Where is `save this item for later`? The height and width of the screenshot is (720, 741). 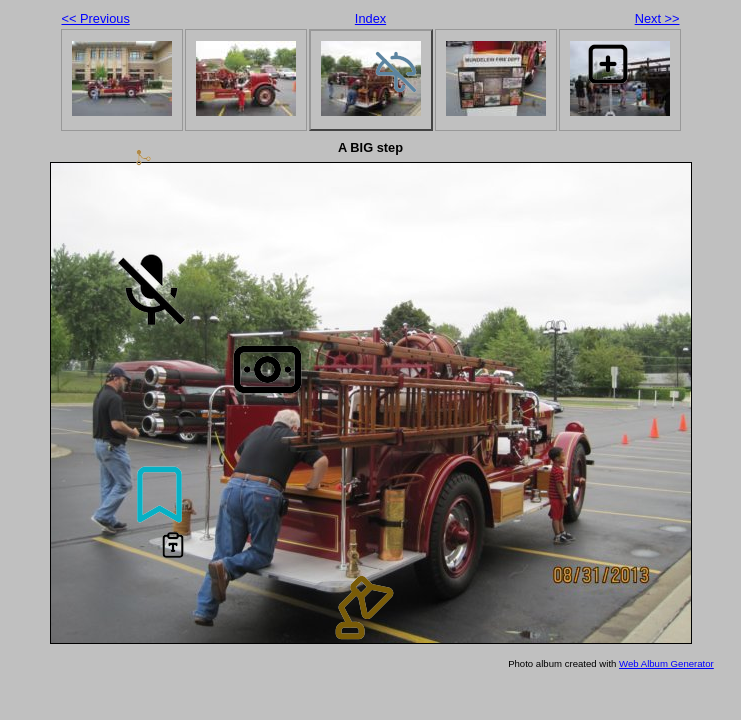
save this item for later is located at coordinates (159, 494).